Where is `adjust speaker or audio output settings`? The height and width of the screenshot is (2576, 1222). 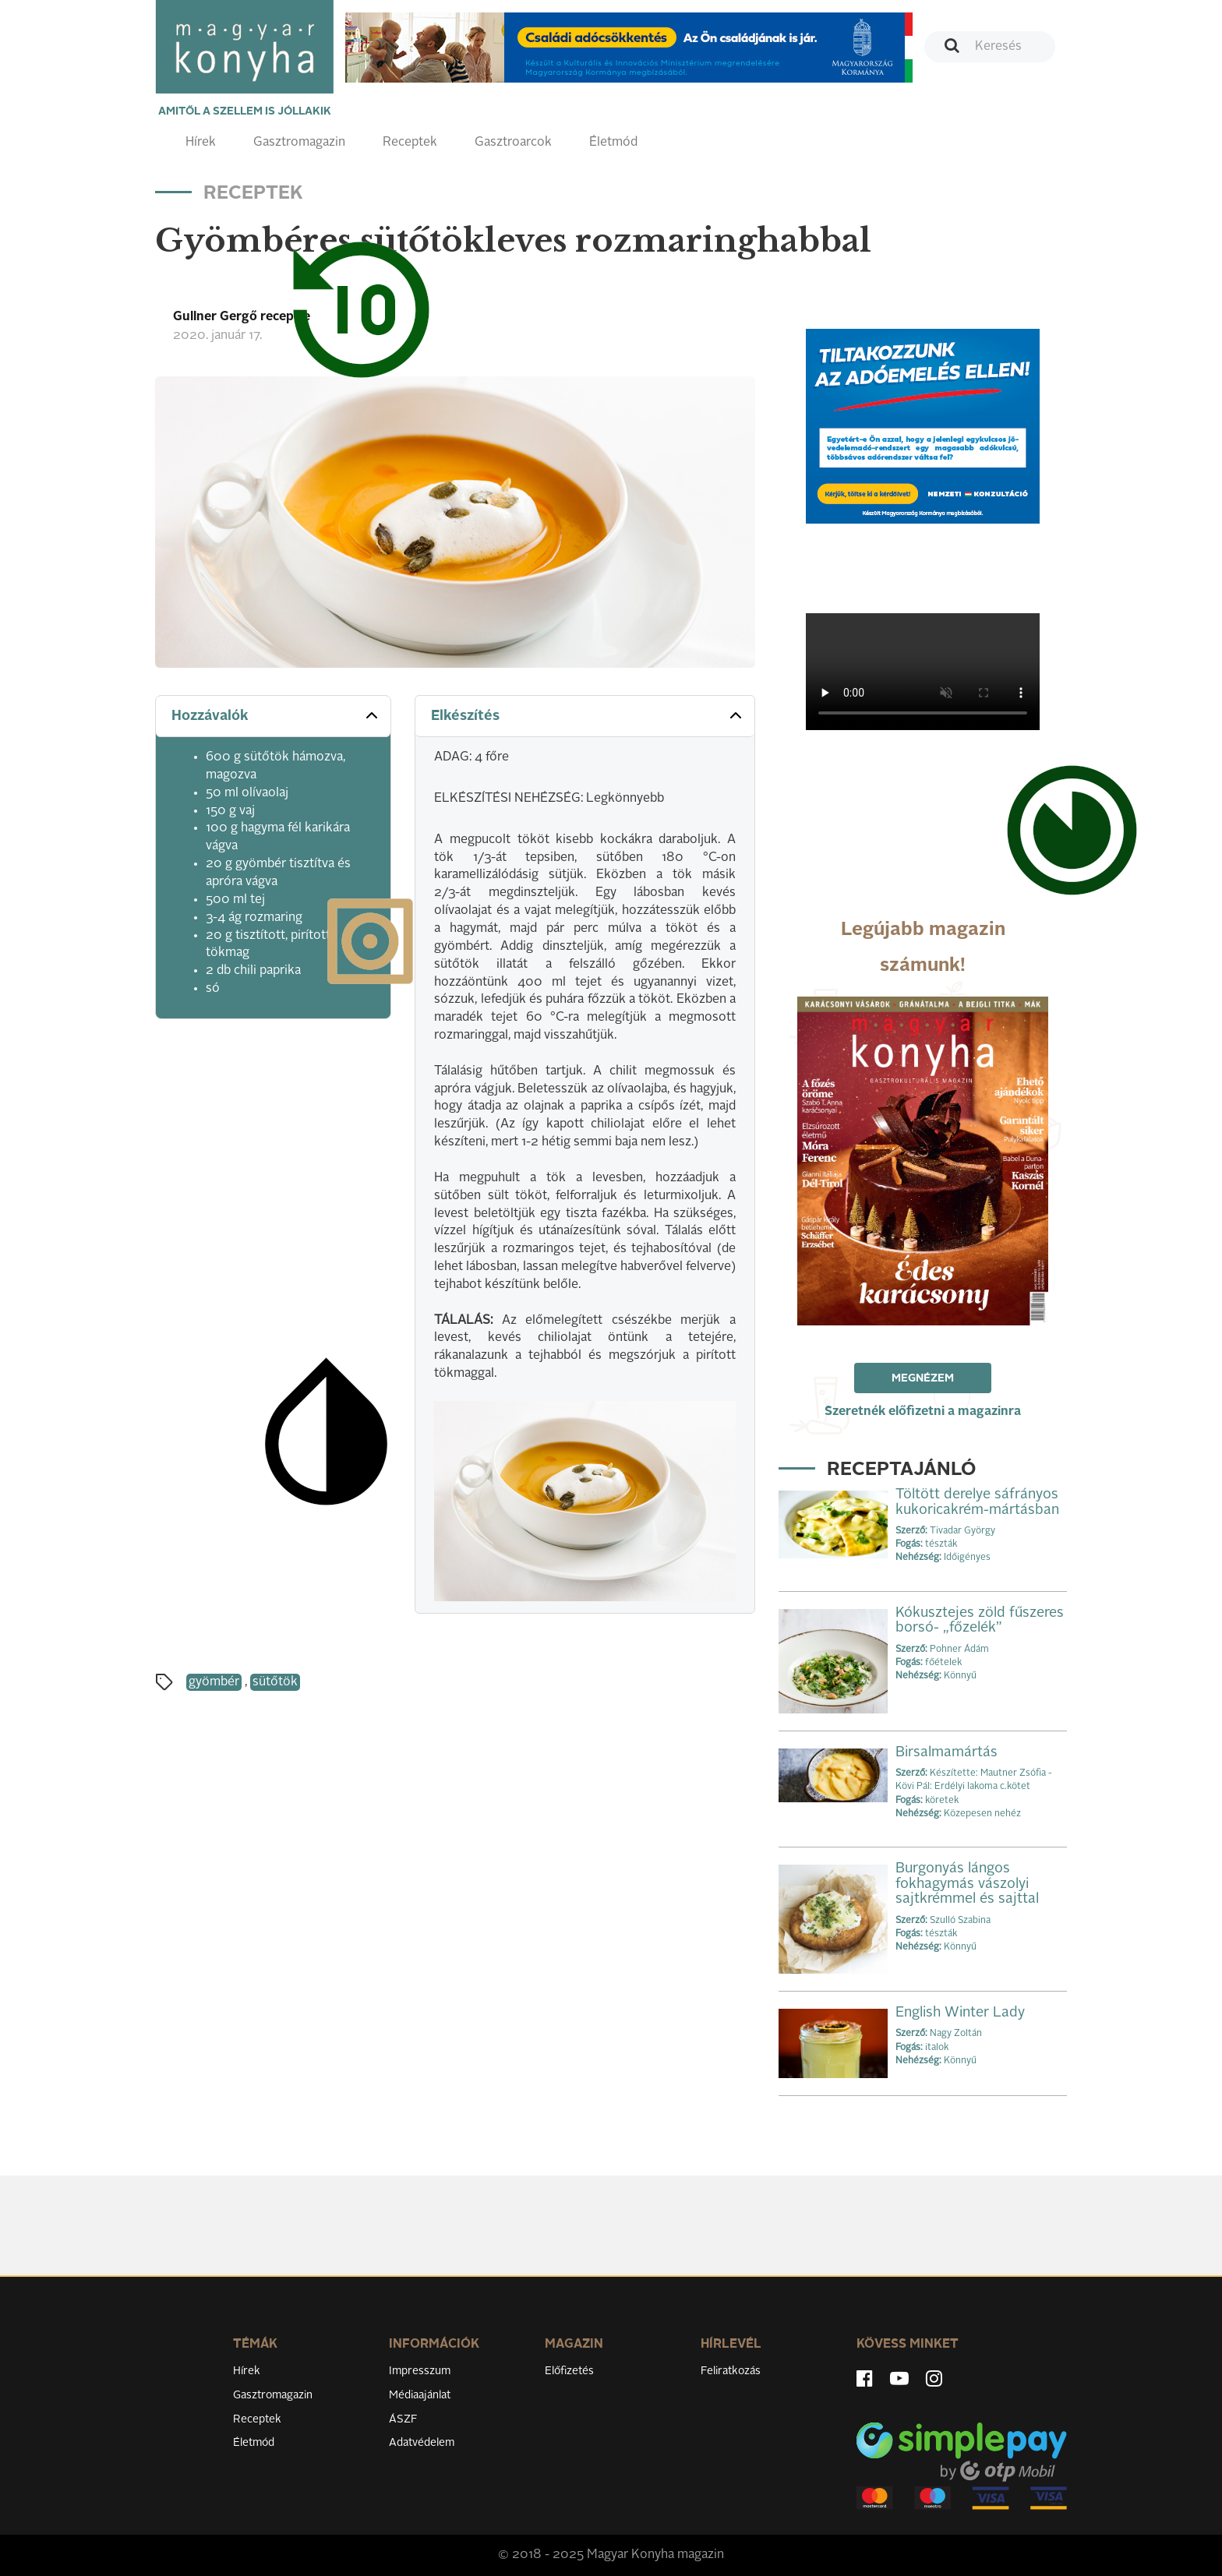 adjust speaker or audio output settings is located at coordinates (370, 941).